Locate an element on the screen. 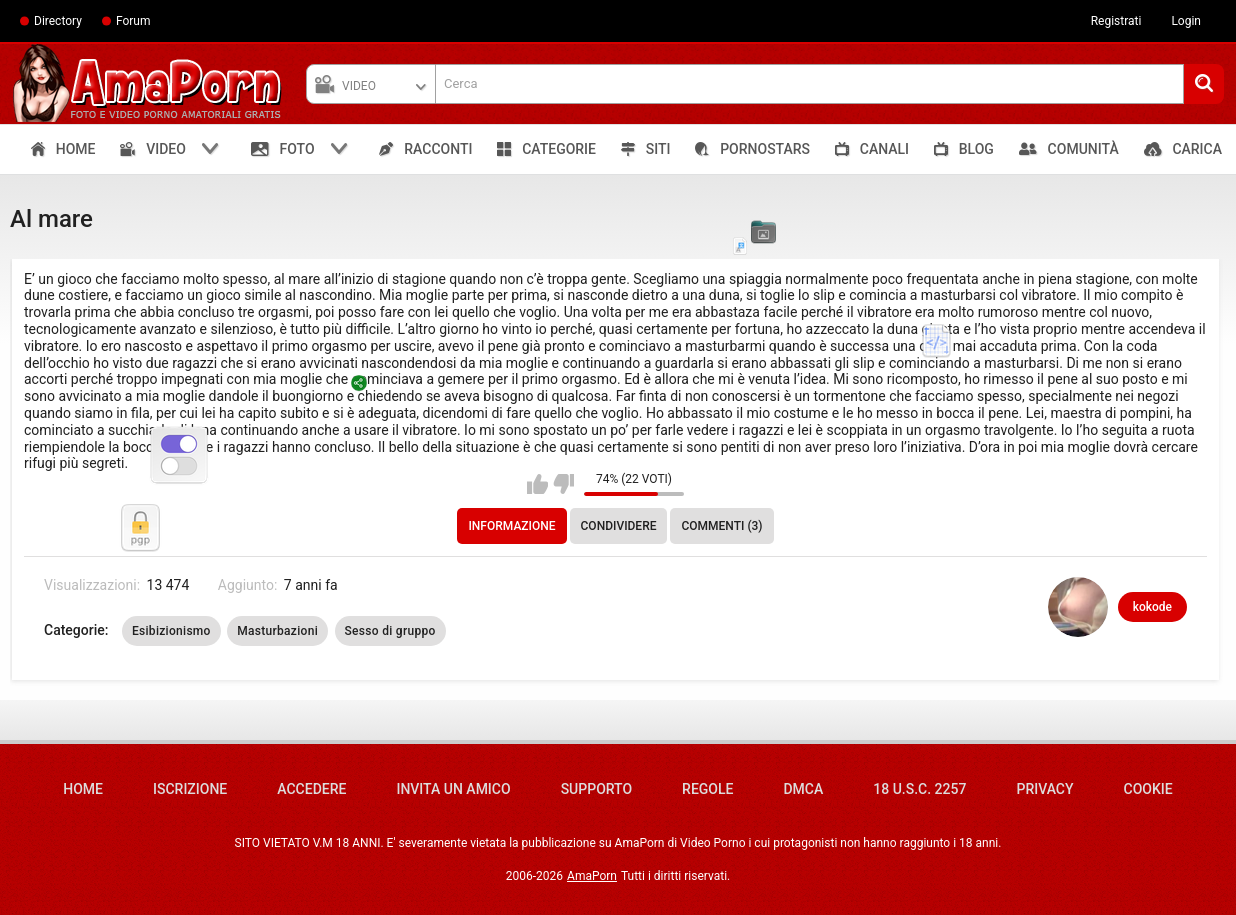 This screenshot has height=915, width=1236. an html template file is located at coordinates (936, 340).